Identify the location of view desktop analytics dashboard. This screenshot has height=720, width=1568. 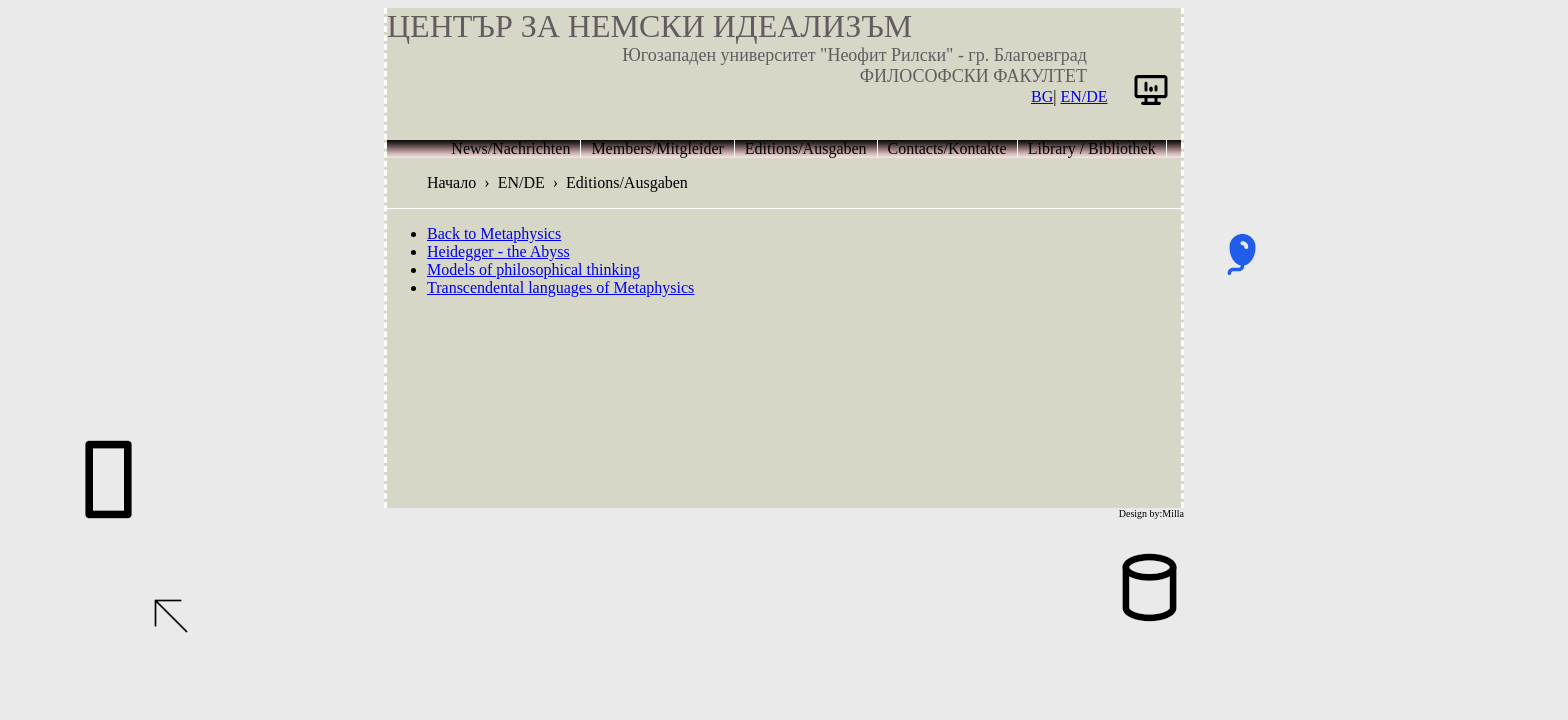
(1151, 90).